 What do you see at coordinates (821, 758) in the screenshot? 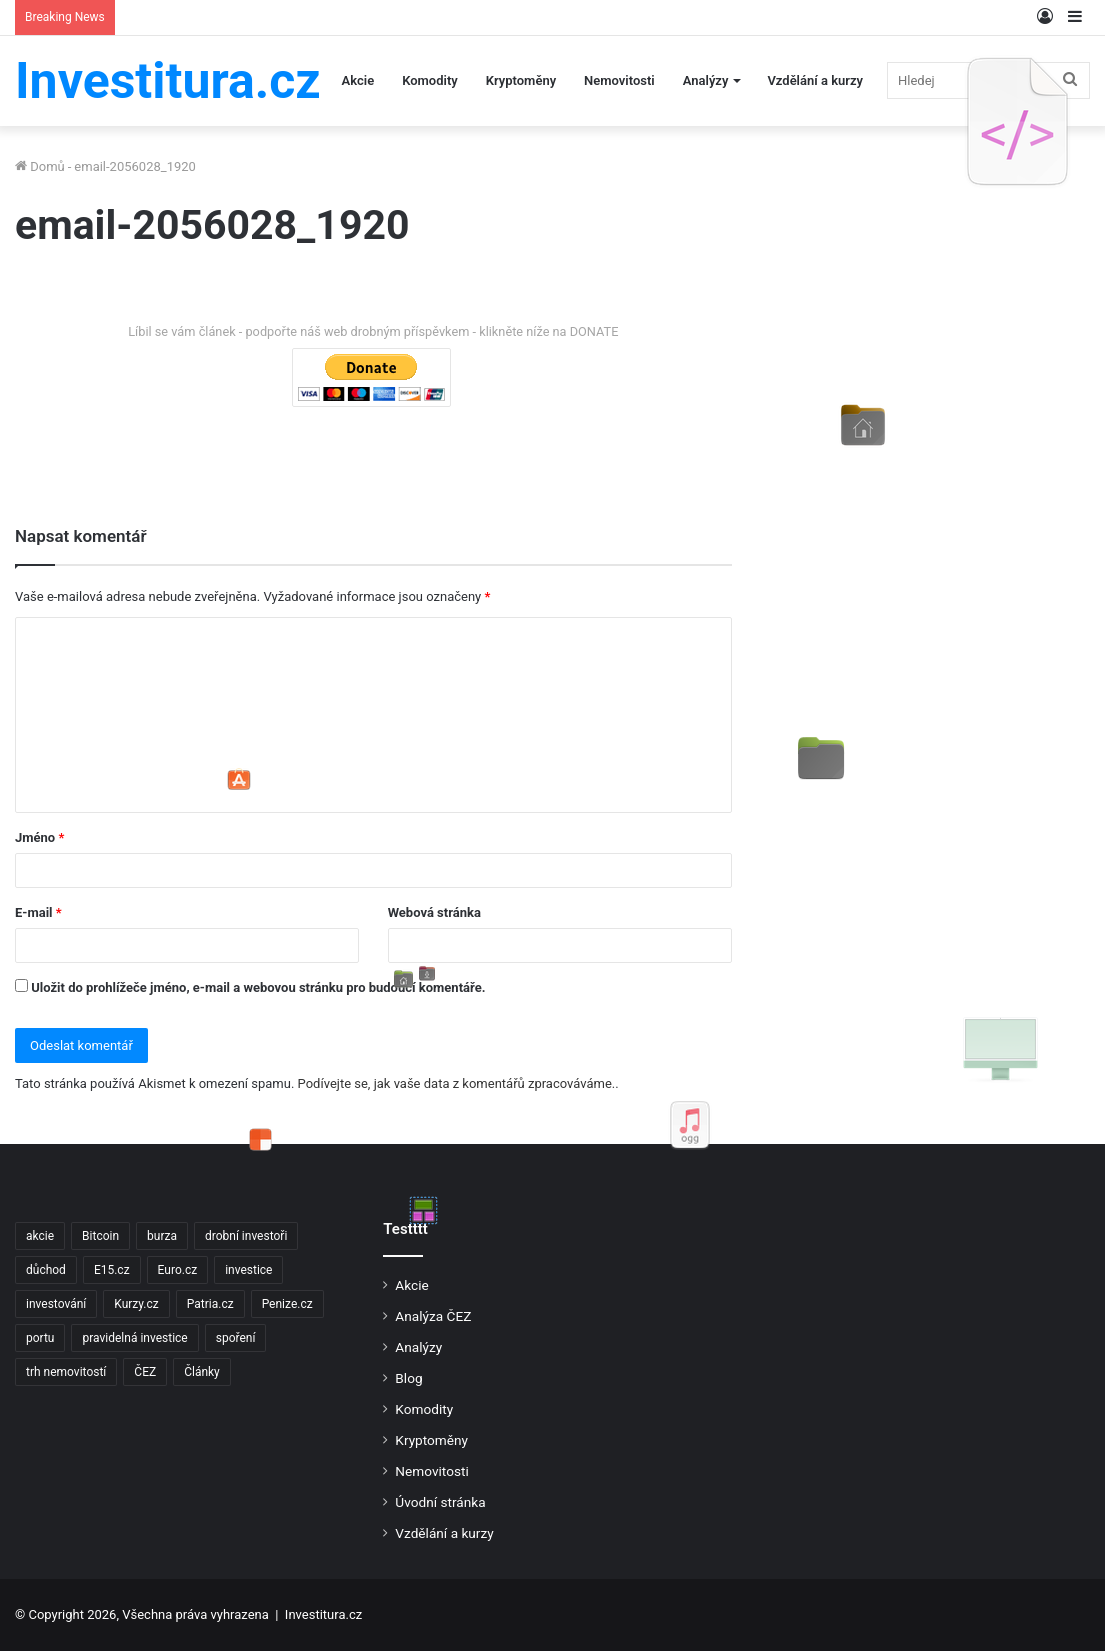
I see `open a folder to view its contents` at bounding box center [821, 758].